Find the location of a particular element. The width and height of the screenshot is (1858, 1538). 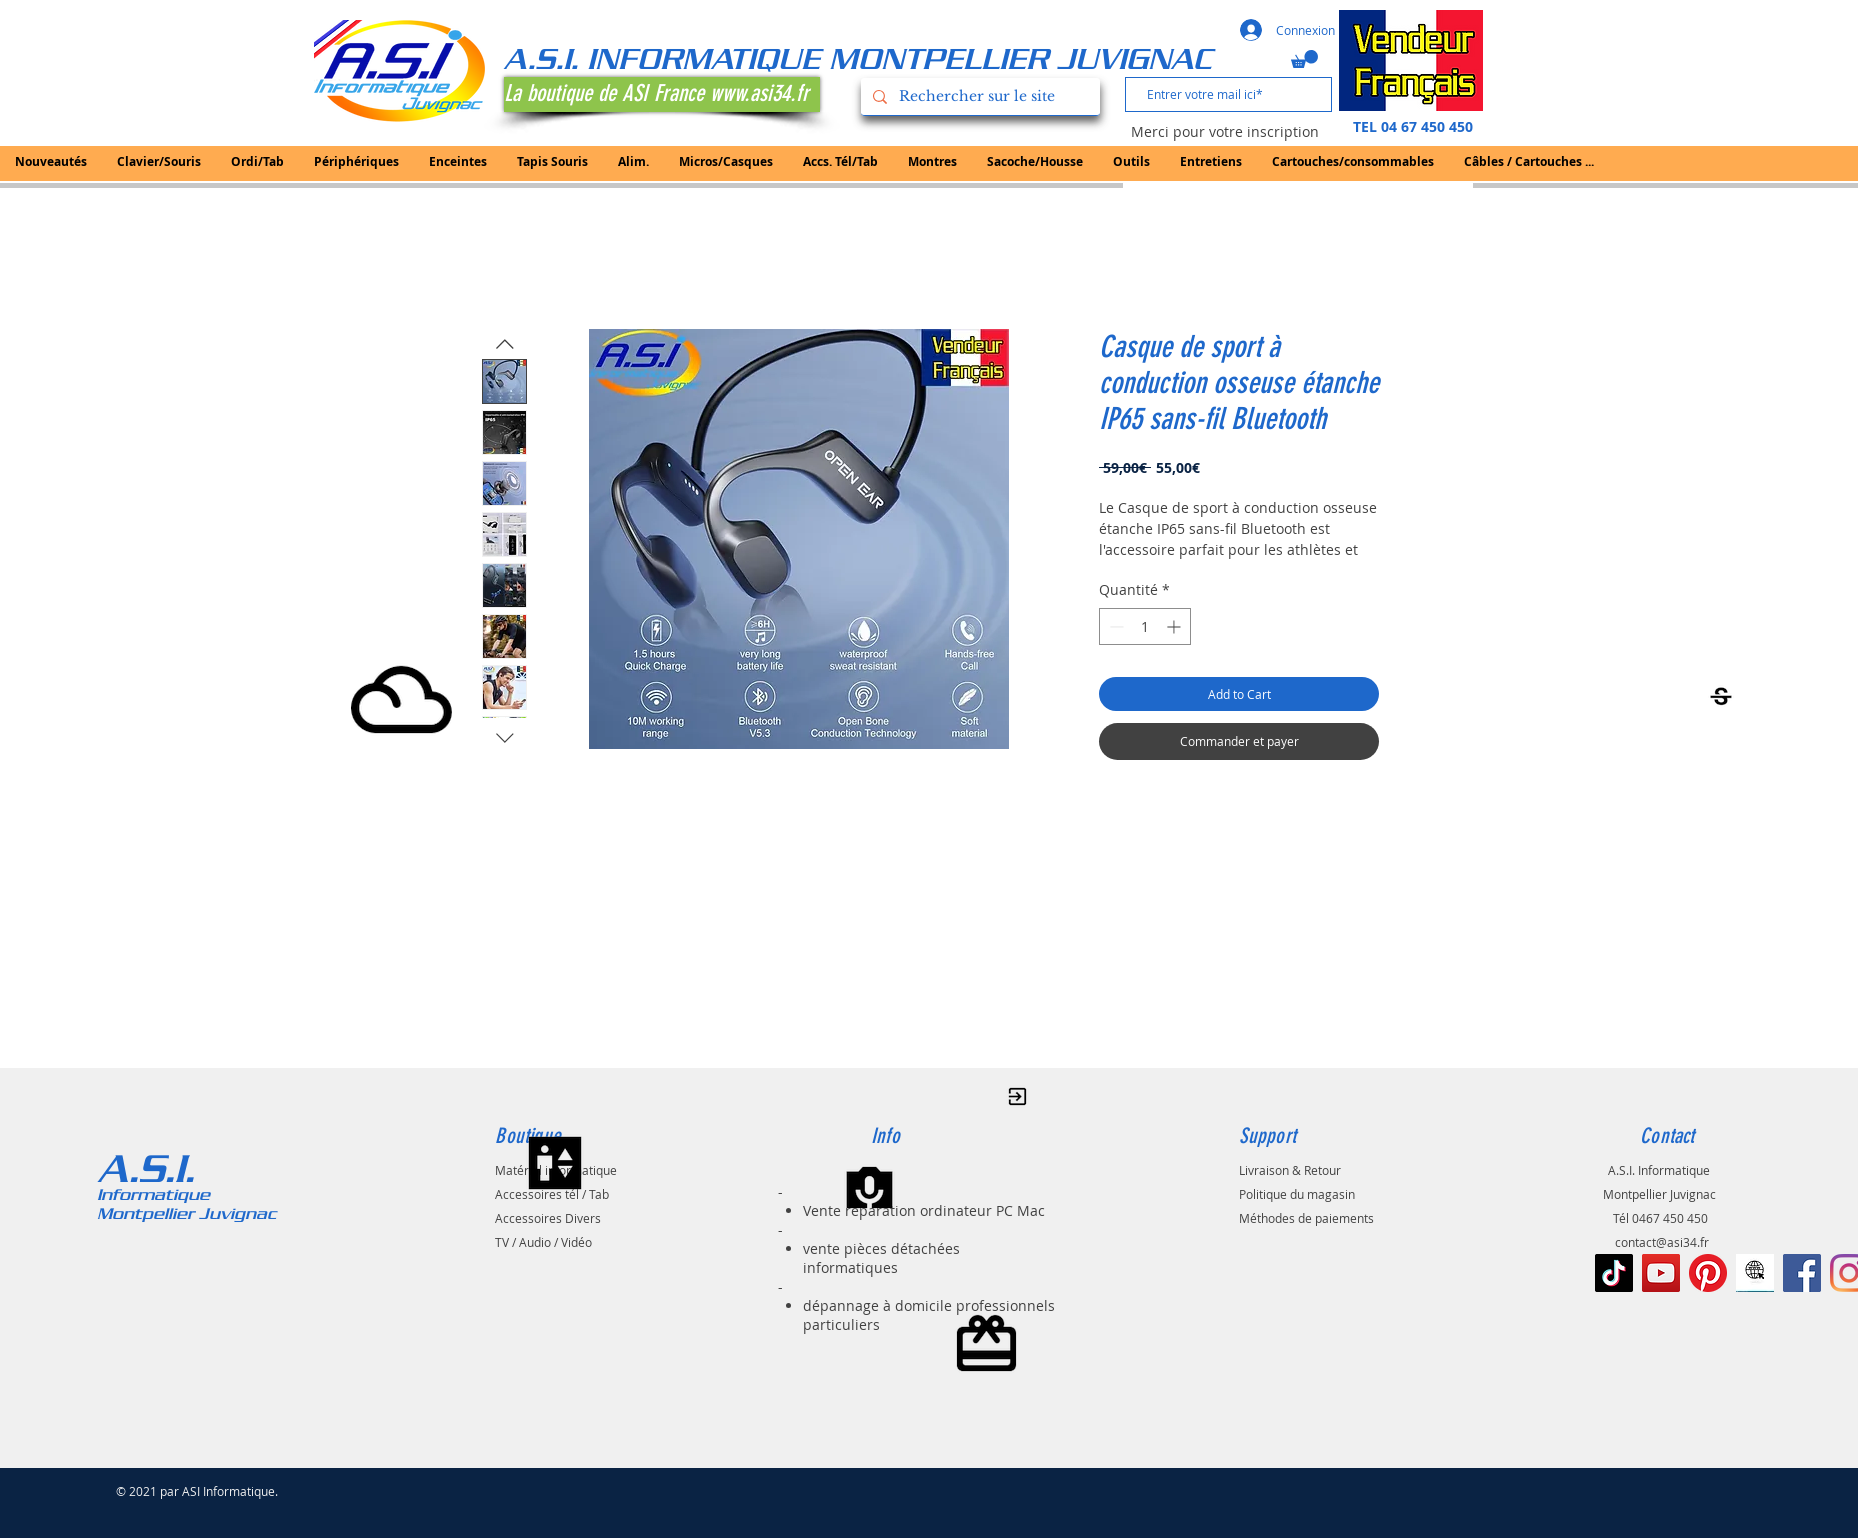

indicates cloud storage or services is located at coordinates (401, 699).